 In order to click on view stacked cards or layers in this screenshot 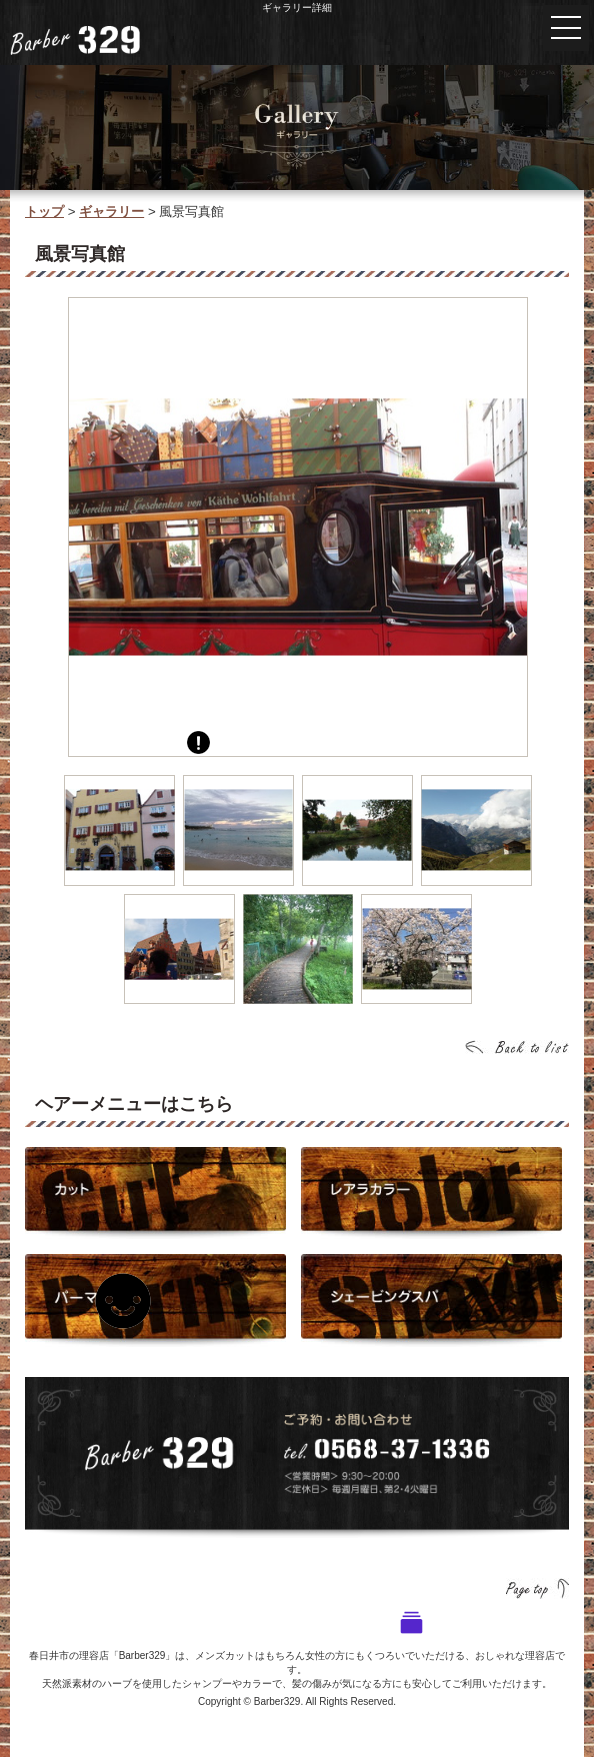, I will do `click(411, 1623)`.